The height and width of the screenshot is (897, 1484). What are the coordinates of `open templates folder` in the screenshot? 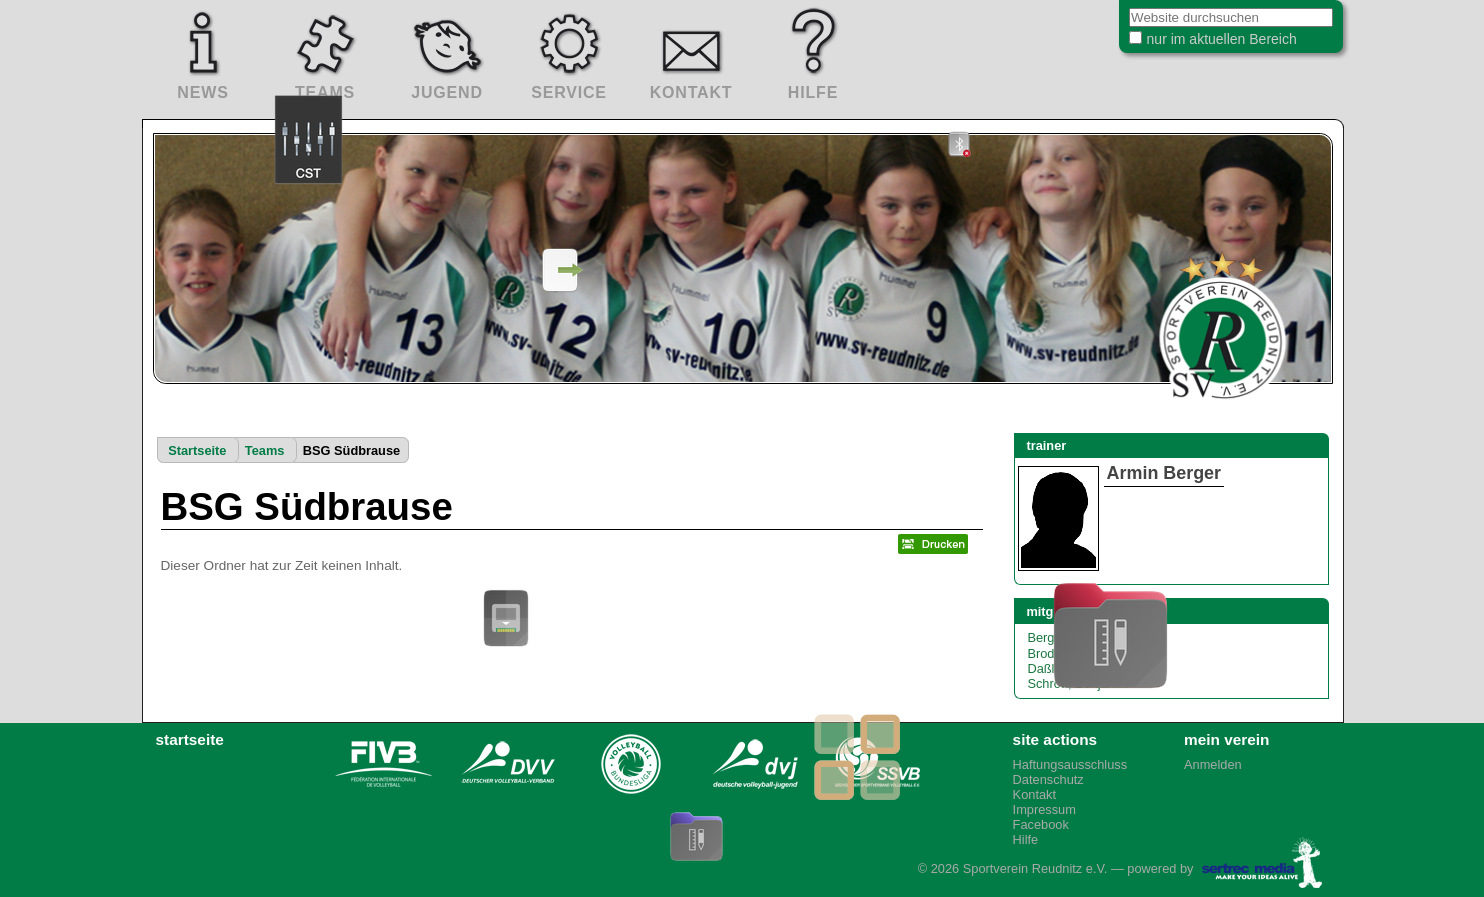 It's located at (696, 836).